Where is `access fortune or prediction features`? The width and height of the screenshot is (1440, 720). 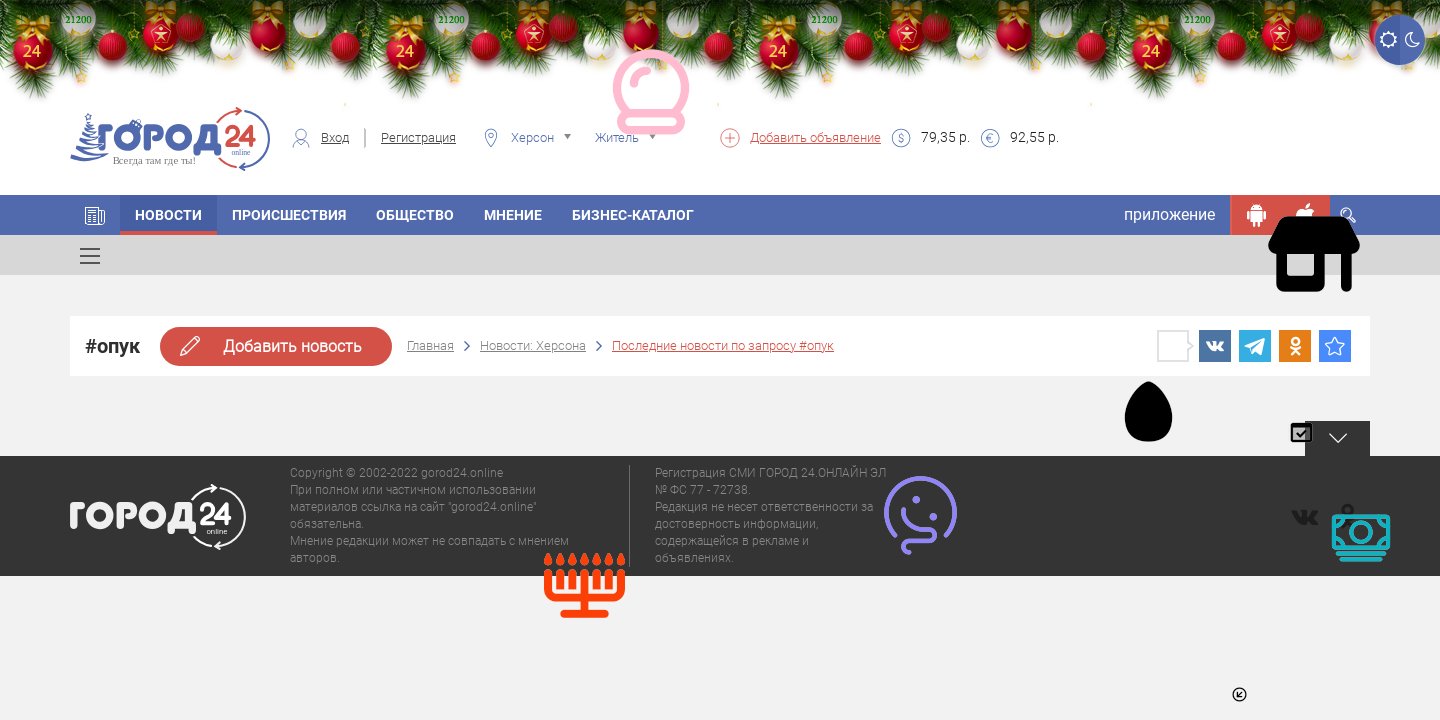
access fortune or prediction features is located at coordinates (651, 92).